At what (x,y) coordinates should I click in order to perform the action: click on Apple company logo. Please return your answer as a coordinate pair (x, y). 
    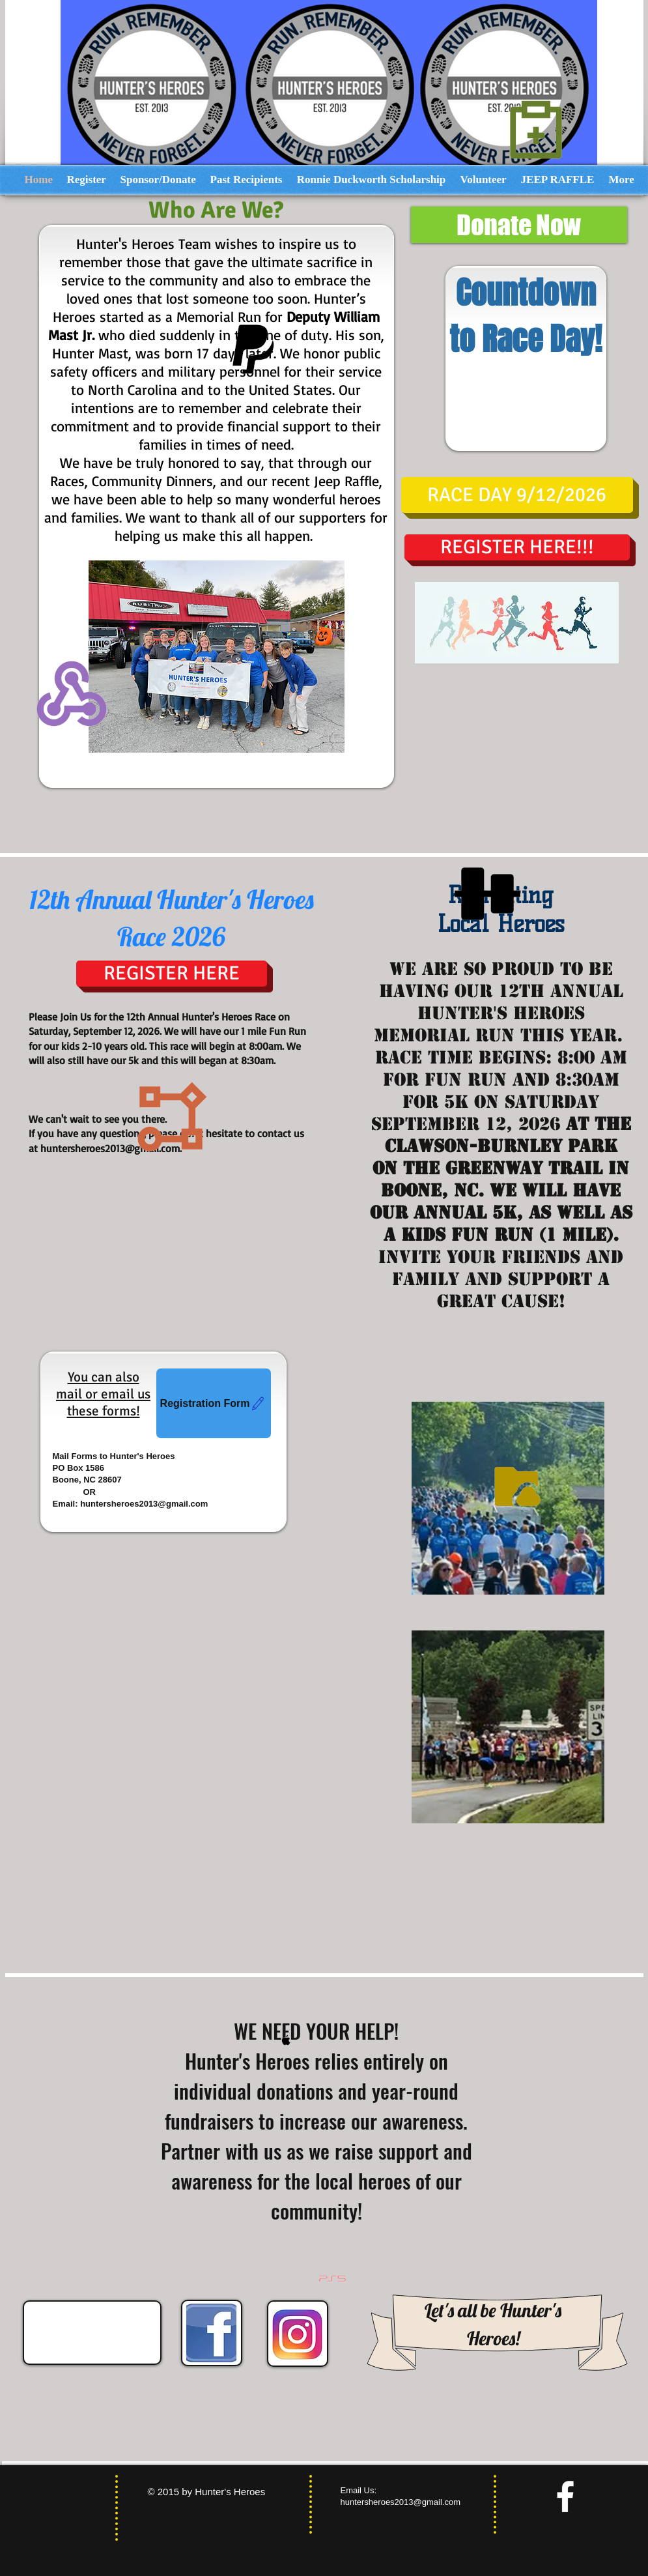
    Looking at the image, I should click on (286, 2040).